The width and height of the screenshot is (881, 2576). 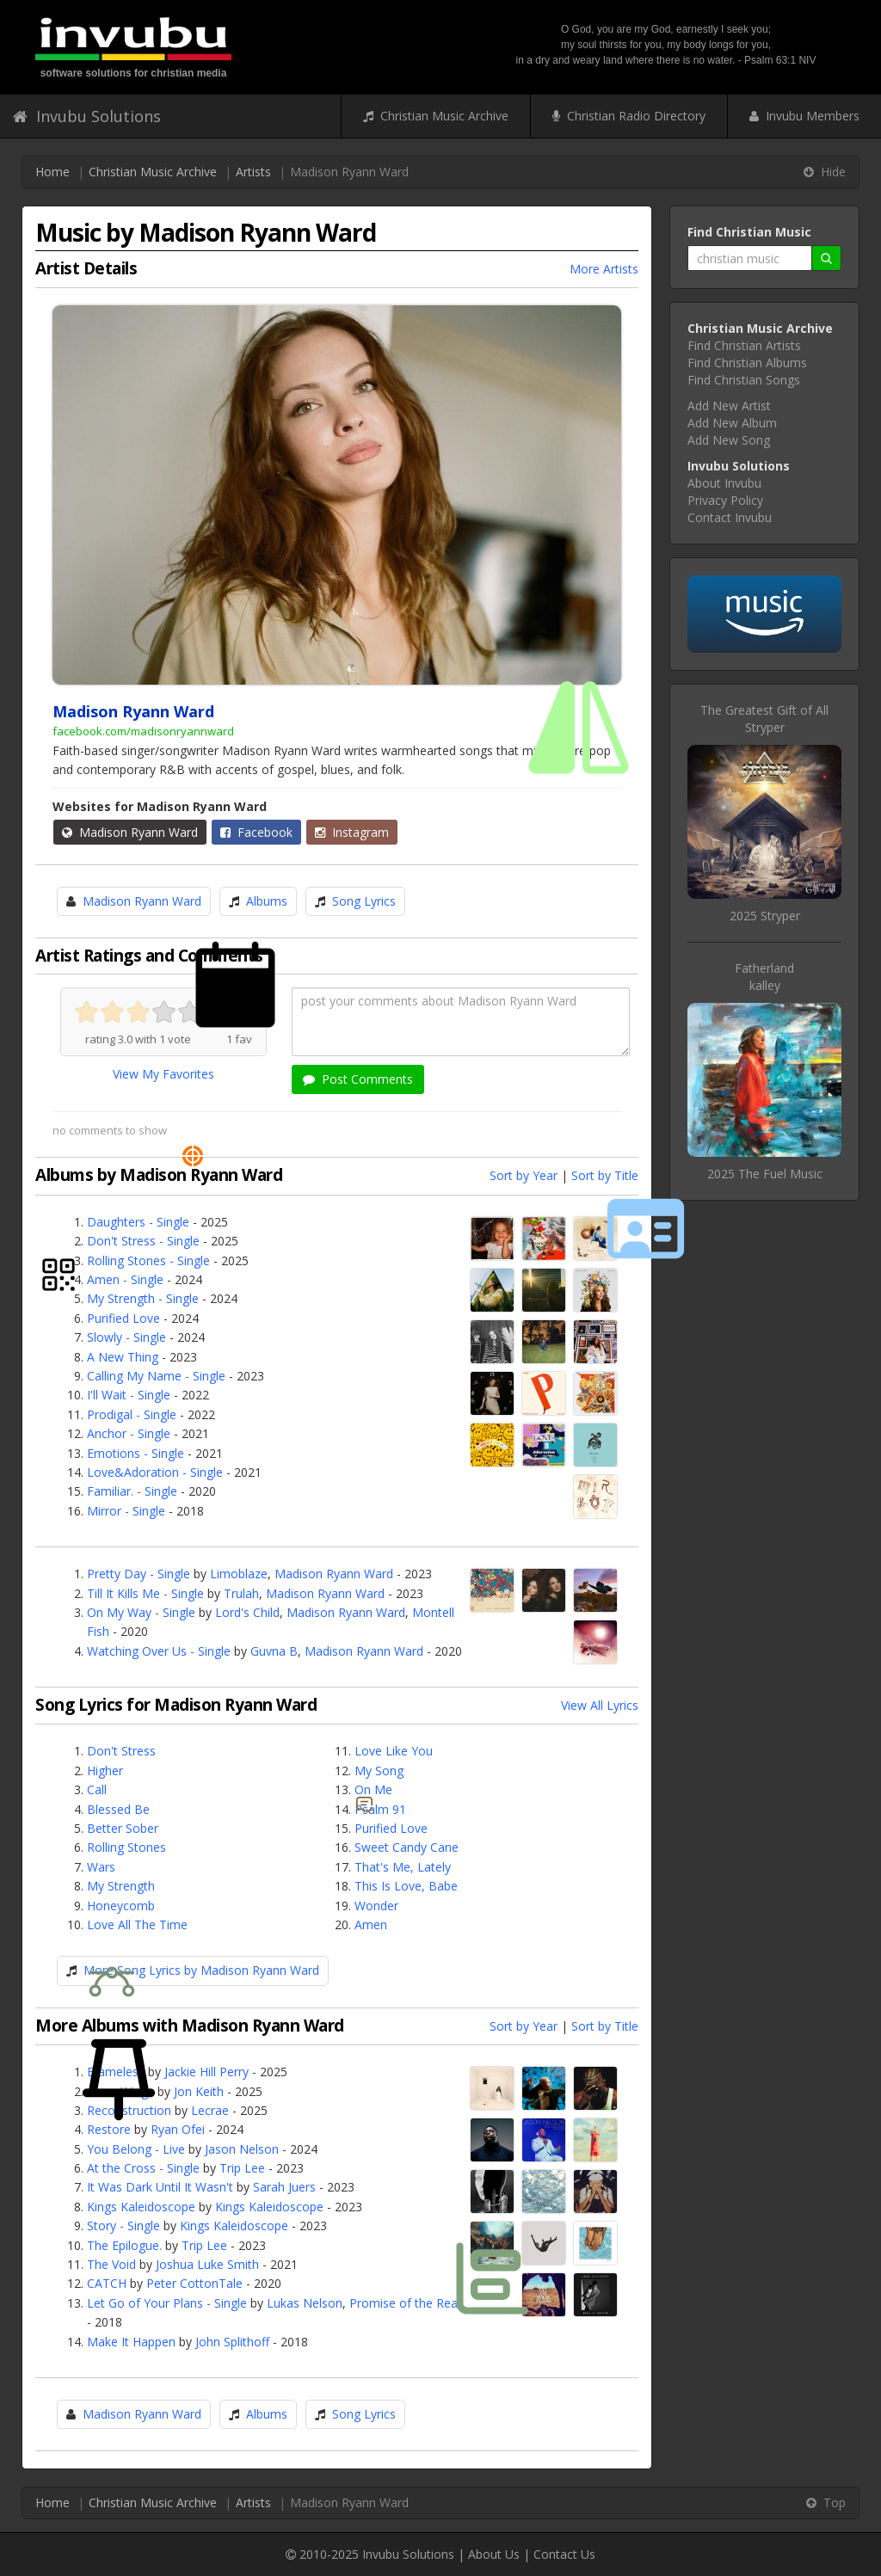 What do you see at coordinates (492, 2278) in the screenshot?
I see `view analytics or statistics` at bounding box center [492, 2278].